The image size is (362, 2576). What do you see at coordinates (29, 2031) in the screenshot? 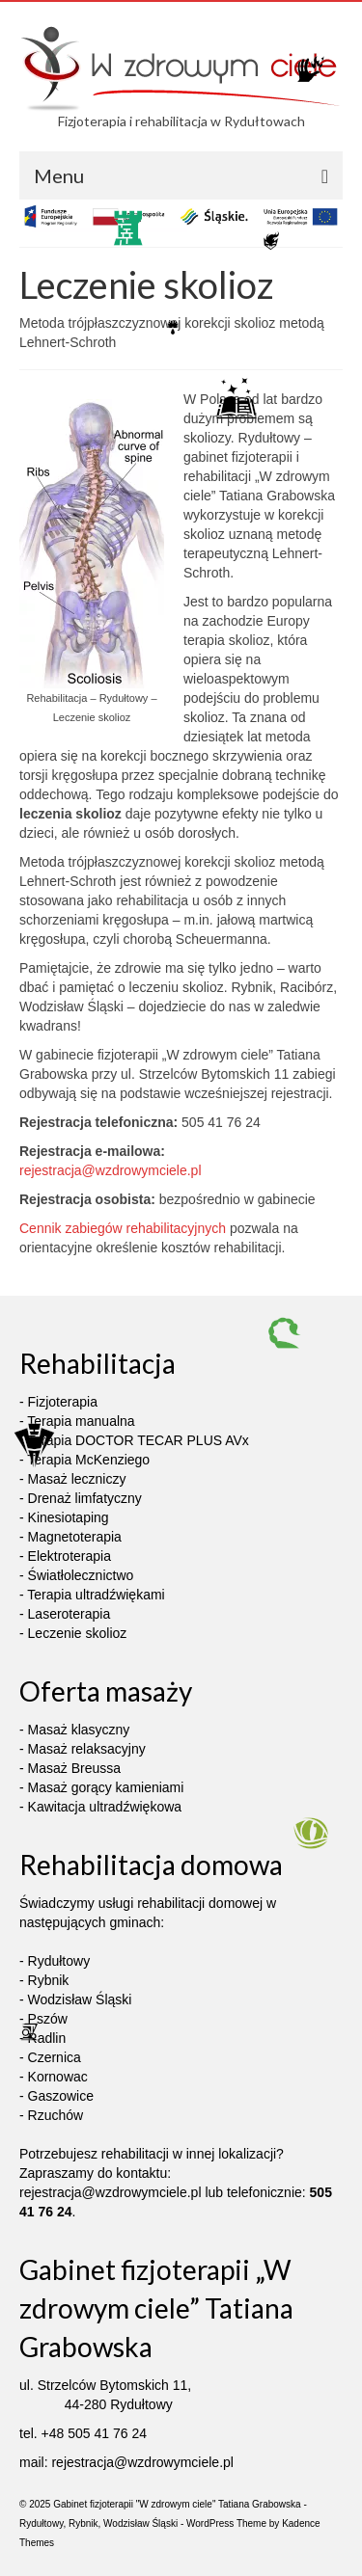
I see `abstract game element or power-up` at bounding box center [29, 2031].